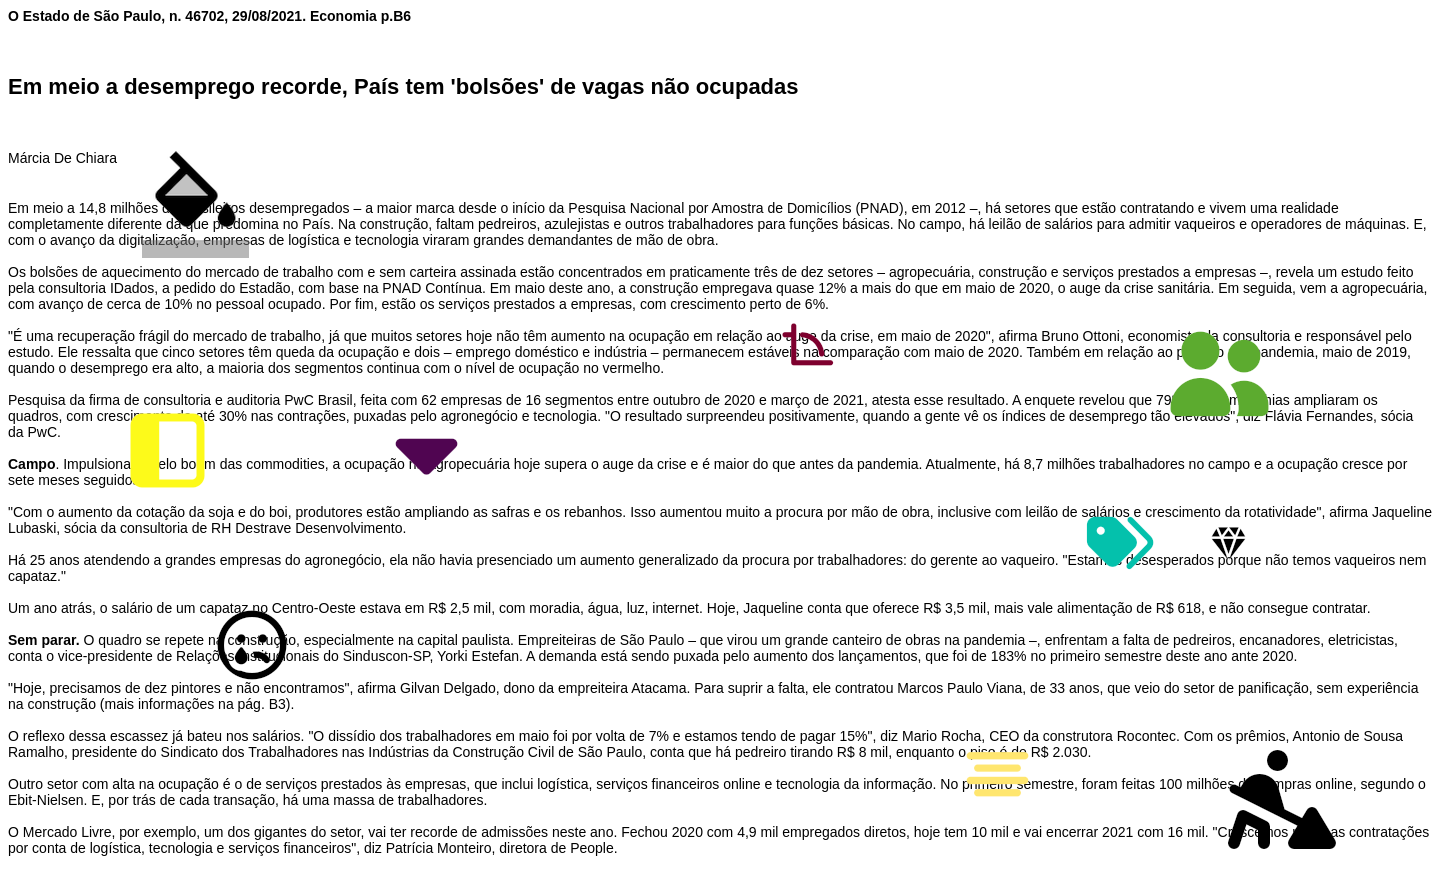 Image resolution: width=1440 pixels, height=872 pixels. Describe the element at coordinates (167, 450) in the screenshot. I see `toggle sidebar panel visibility` at that location.